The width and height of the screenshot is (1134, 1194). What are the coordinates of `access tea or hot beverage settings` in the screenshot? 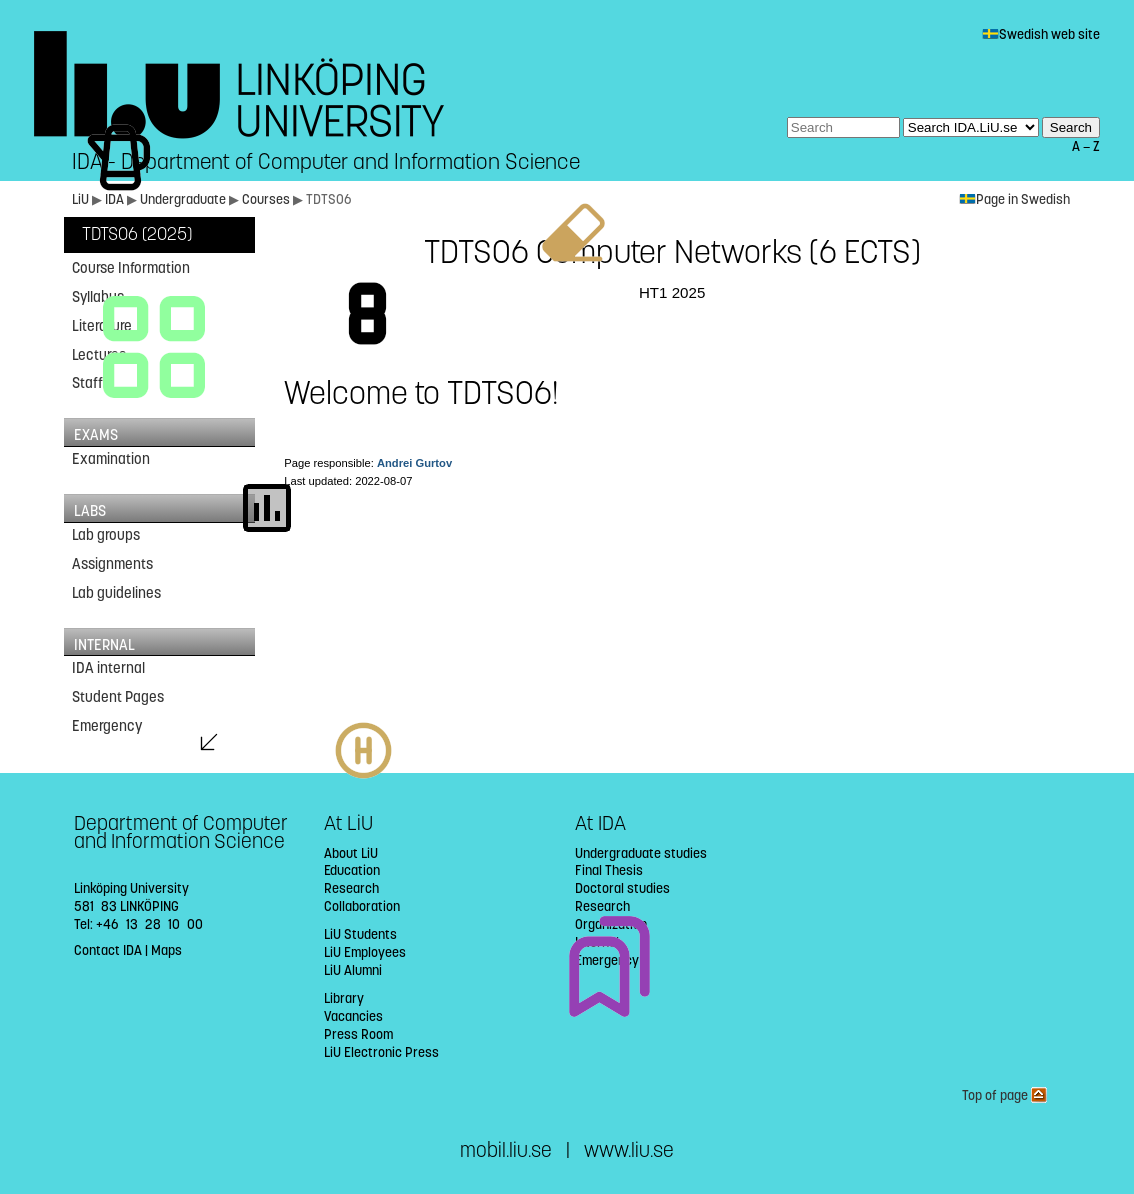 It's located at (120, 157).